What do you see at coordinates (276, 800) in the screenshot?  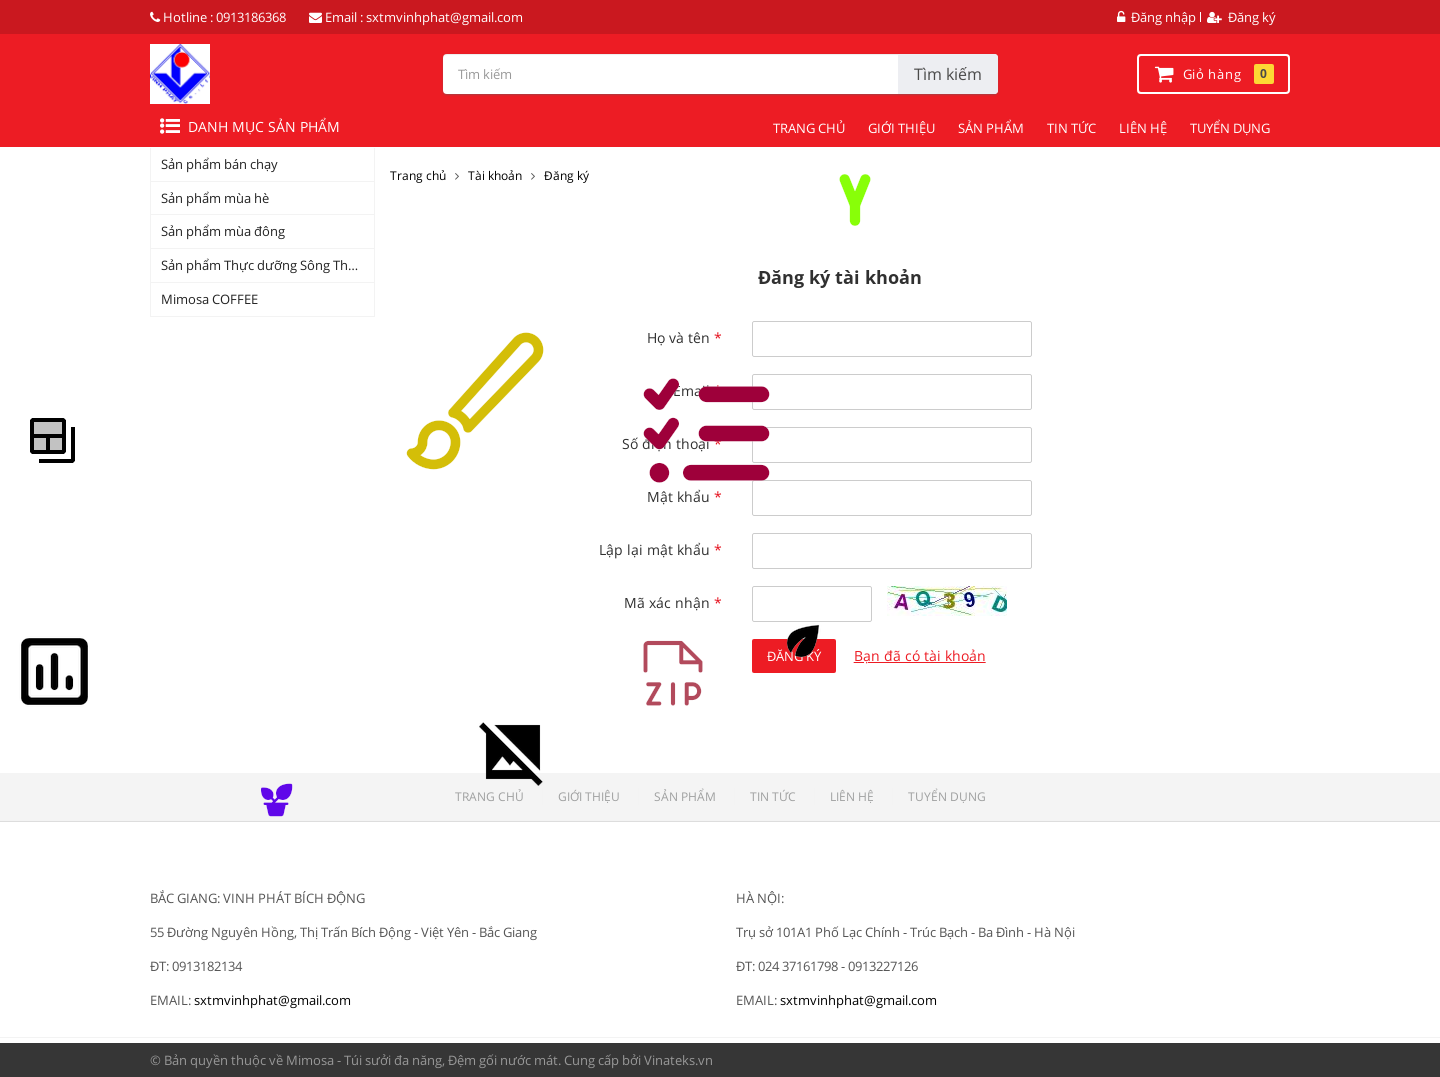 I see `access plant care or gardening features` at bounding box center [276, 800].